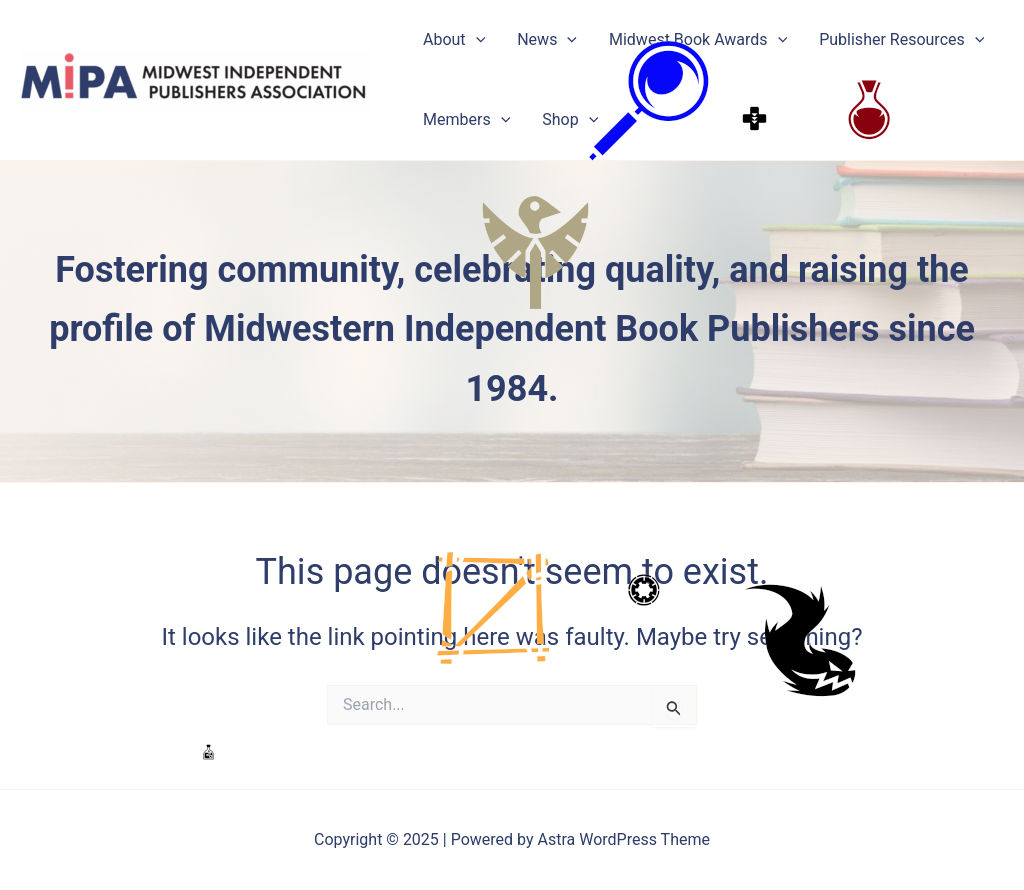 Image resolution: width=1024 pixels, height=890 pixels. What do you see at coordinates (209, 752) in the screenshot?
I see `access alchemy or potion crafting` at bounding box center [209, 752].